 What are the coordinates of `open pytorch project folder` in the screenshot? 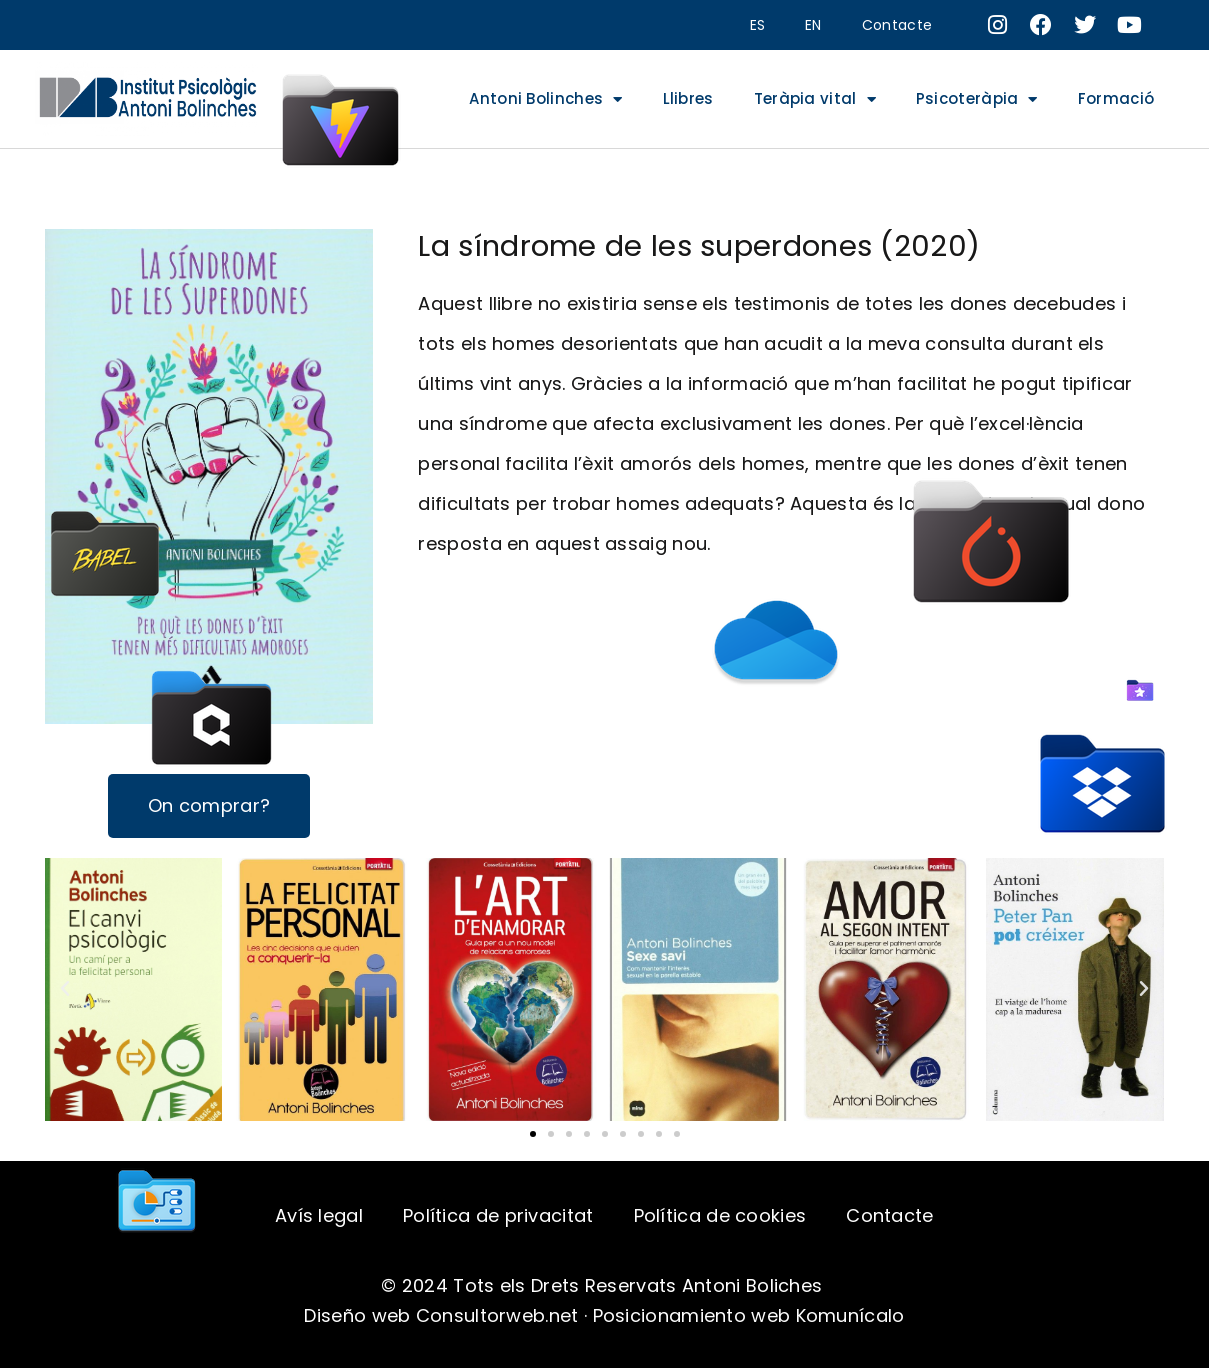 It's located at (990, 545).